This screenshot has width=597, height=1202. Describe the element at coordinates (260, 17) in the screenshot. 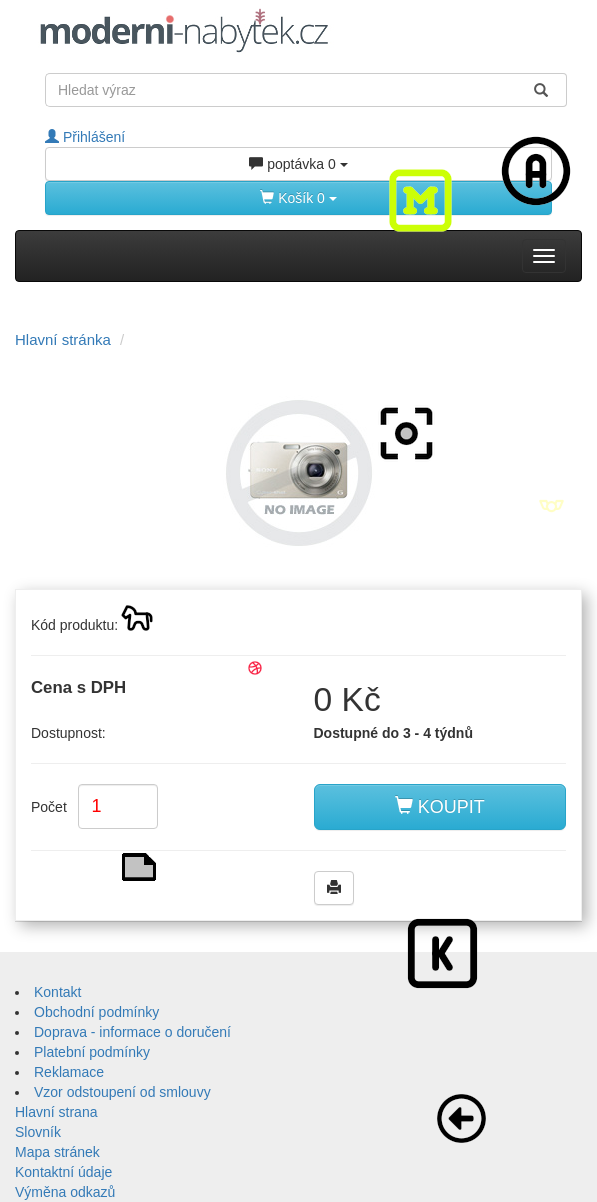

I see `view growth metrics or analytics` at that location.